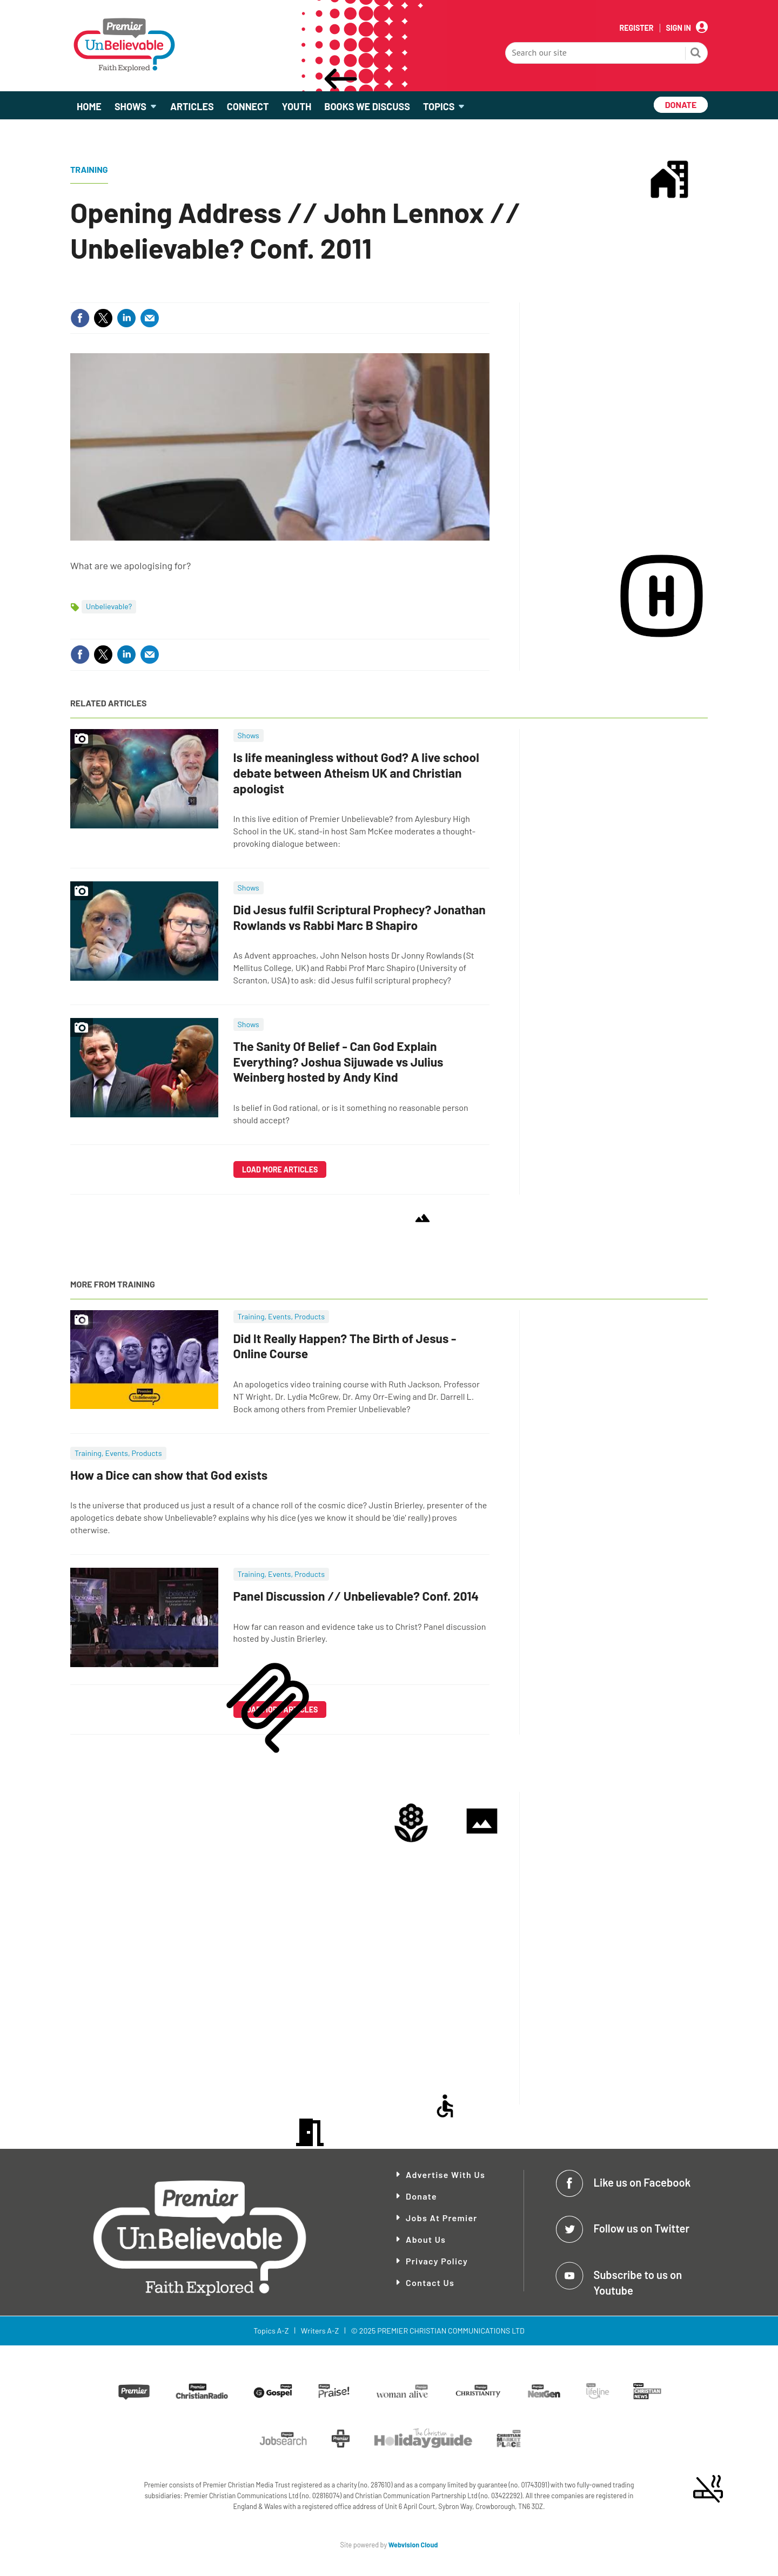 This screenshot has width=778, height=2576. What do you see at coordinates (669, 179) in the screenshot?
I see `switch between home and work locations` at bounding box center [669, 179].